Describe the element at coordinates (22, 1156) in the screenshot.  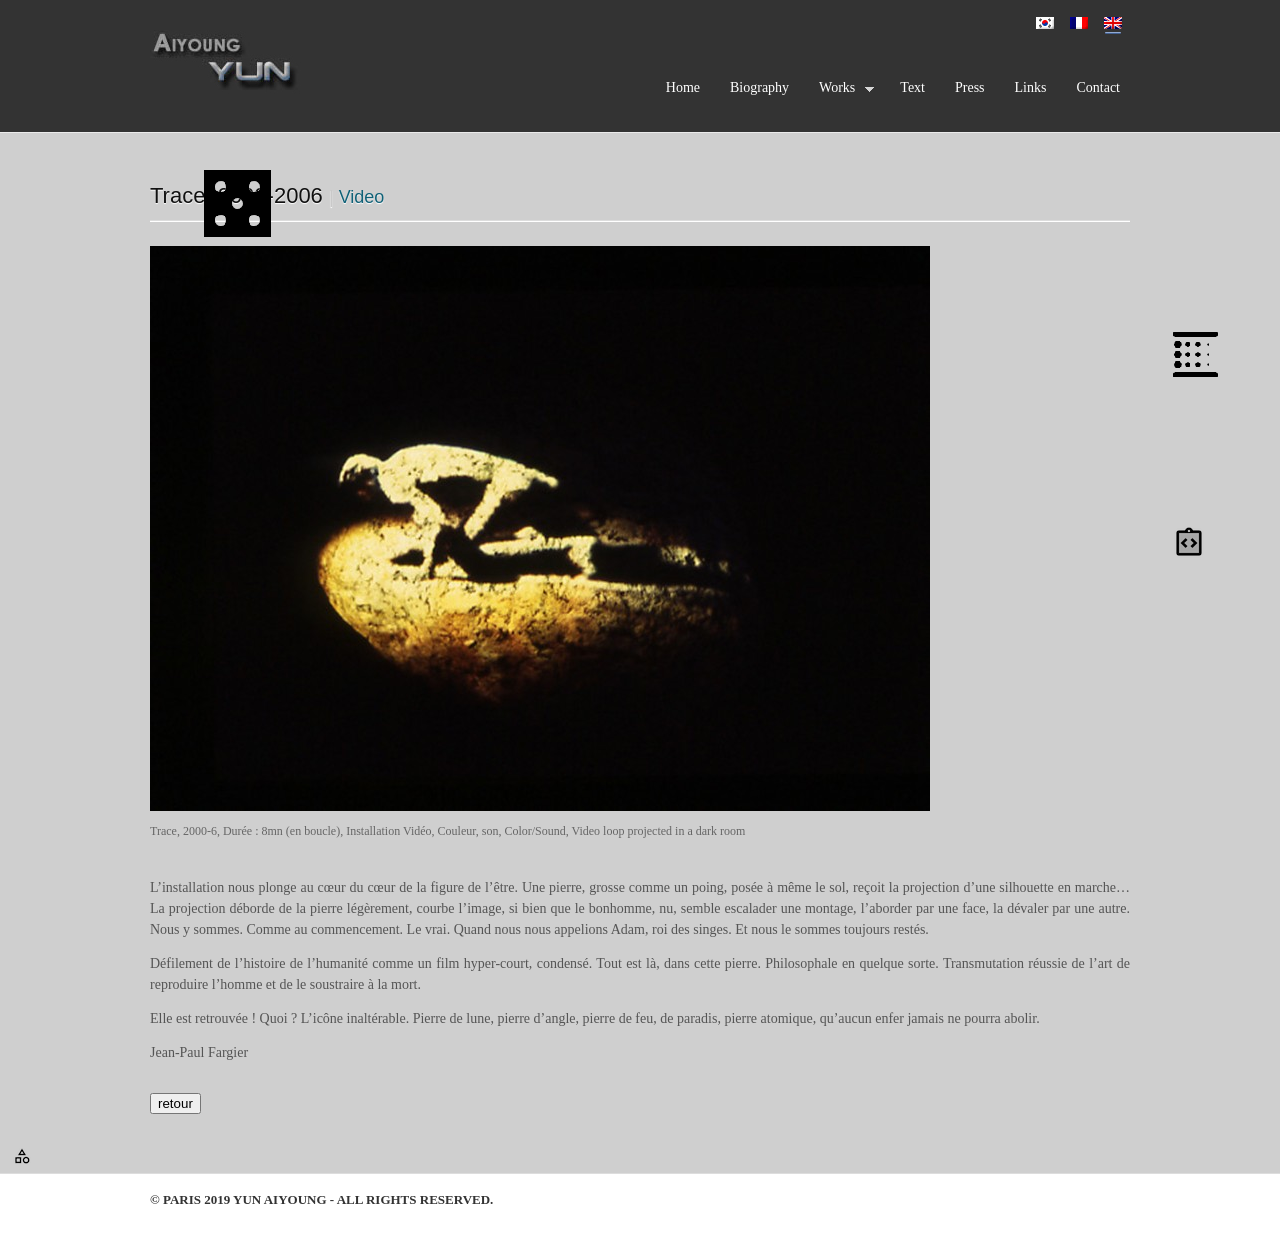
I see `browse or filter by category` at that location.